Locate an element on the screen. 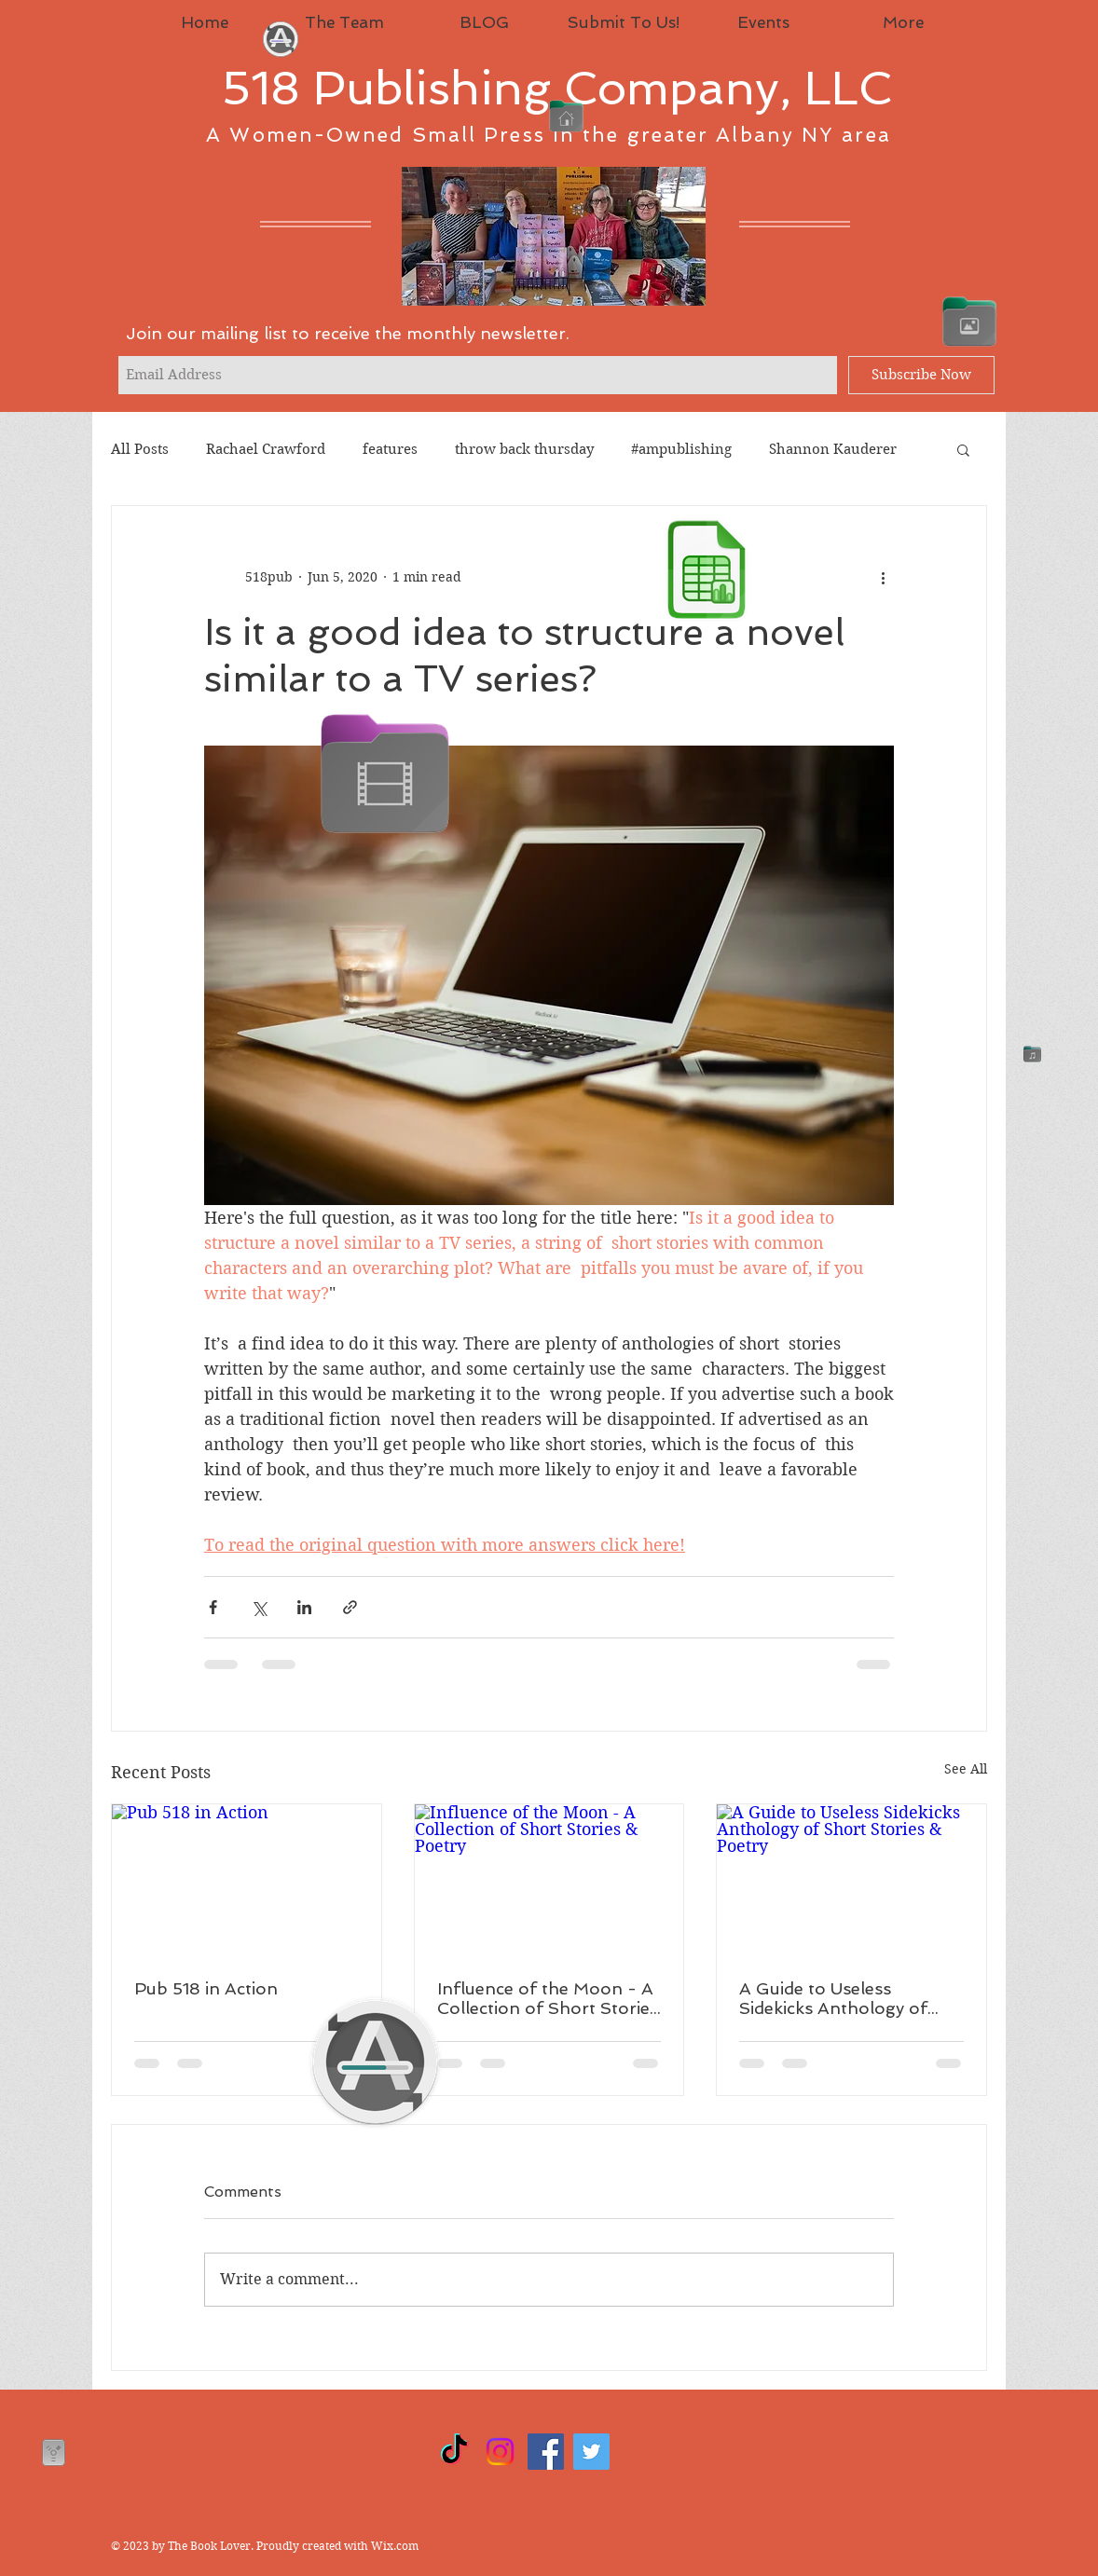 The width and height of the screenshot is (1098, 2576). access firewire external hard drive is located at coordinates (53, 2452).